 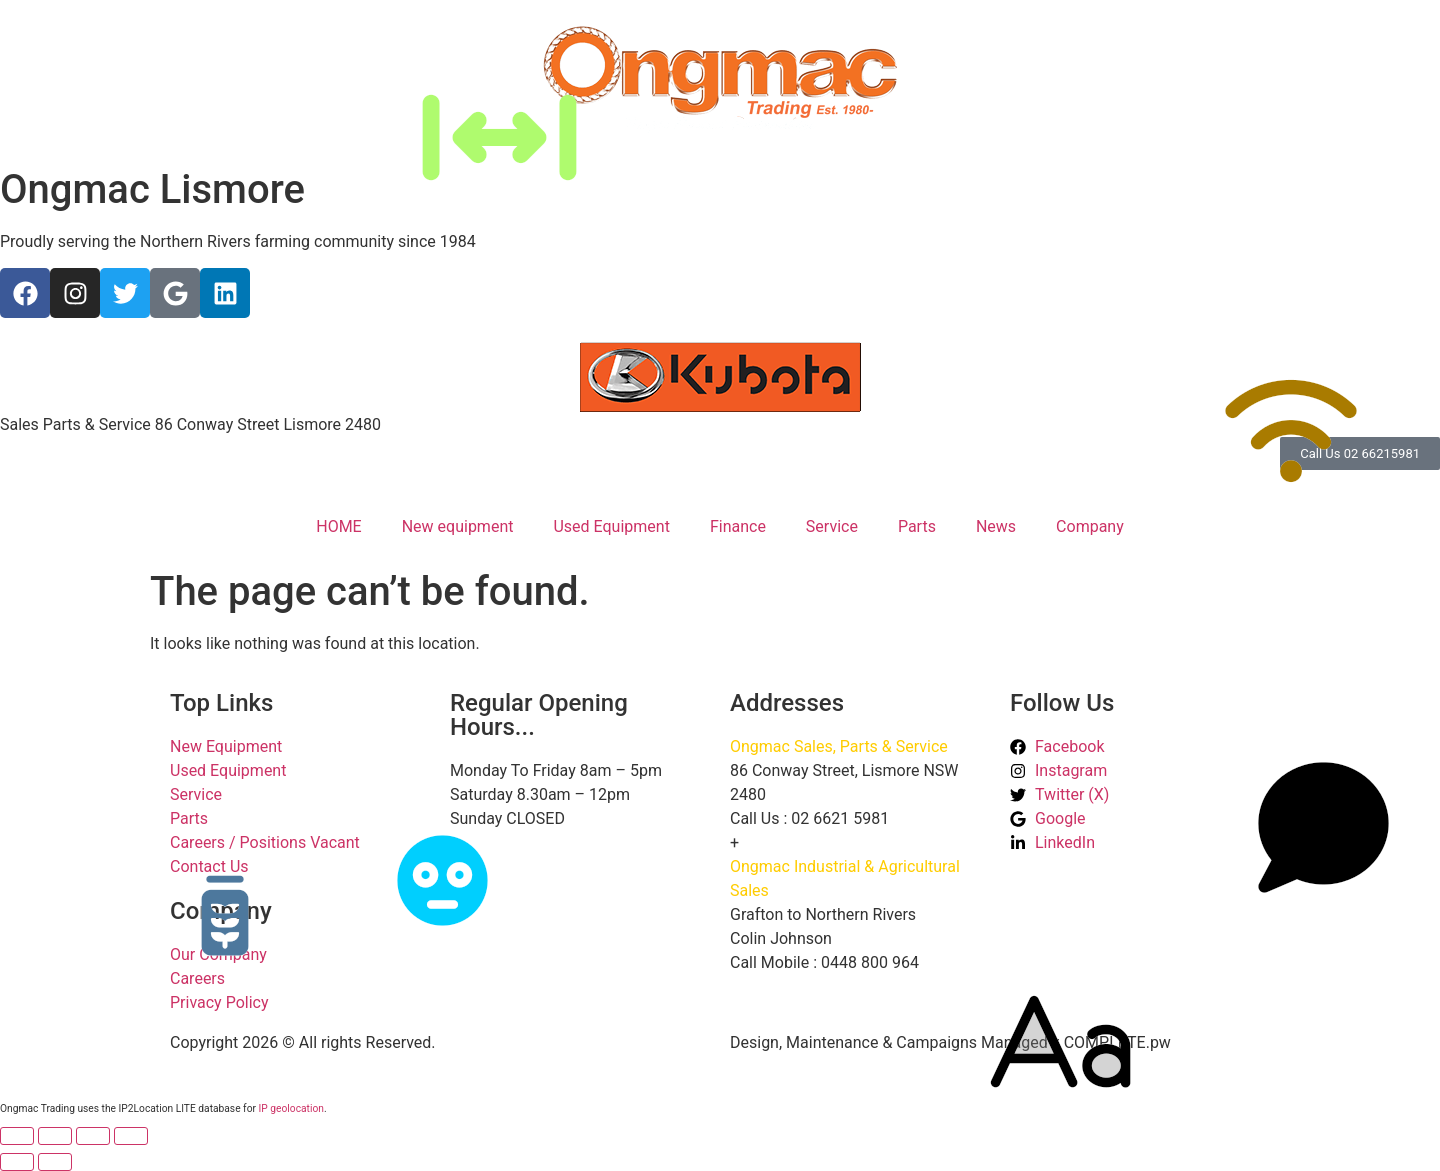 What do you see at coordinates (1291, 431) in the screenshot?
I see `indicates strong wifi connection` at bounding box center [1291, 431].